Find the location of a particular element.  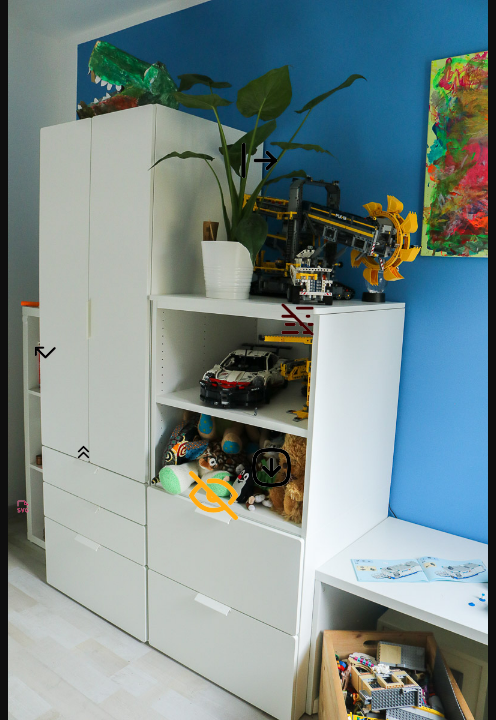

scroll to top of page is located at coordinates (83, 452).